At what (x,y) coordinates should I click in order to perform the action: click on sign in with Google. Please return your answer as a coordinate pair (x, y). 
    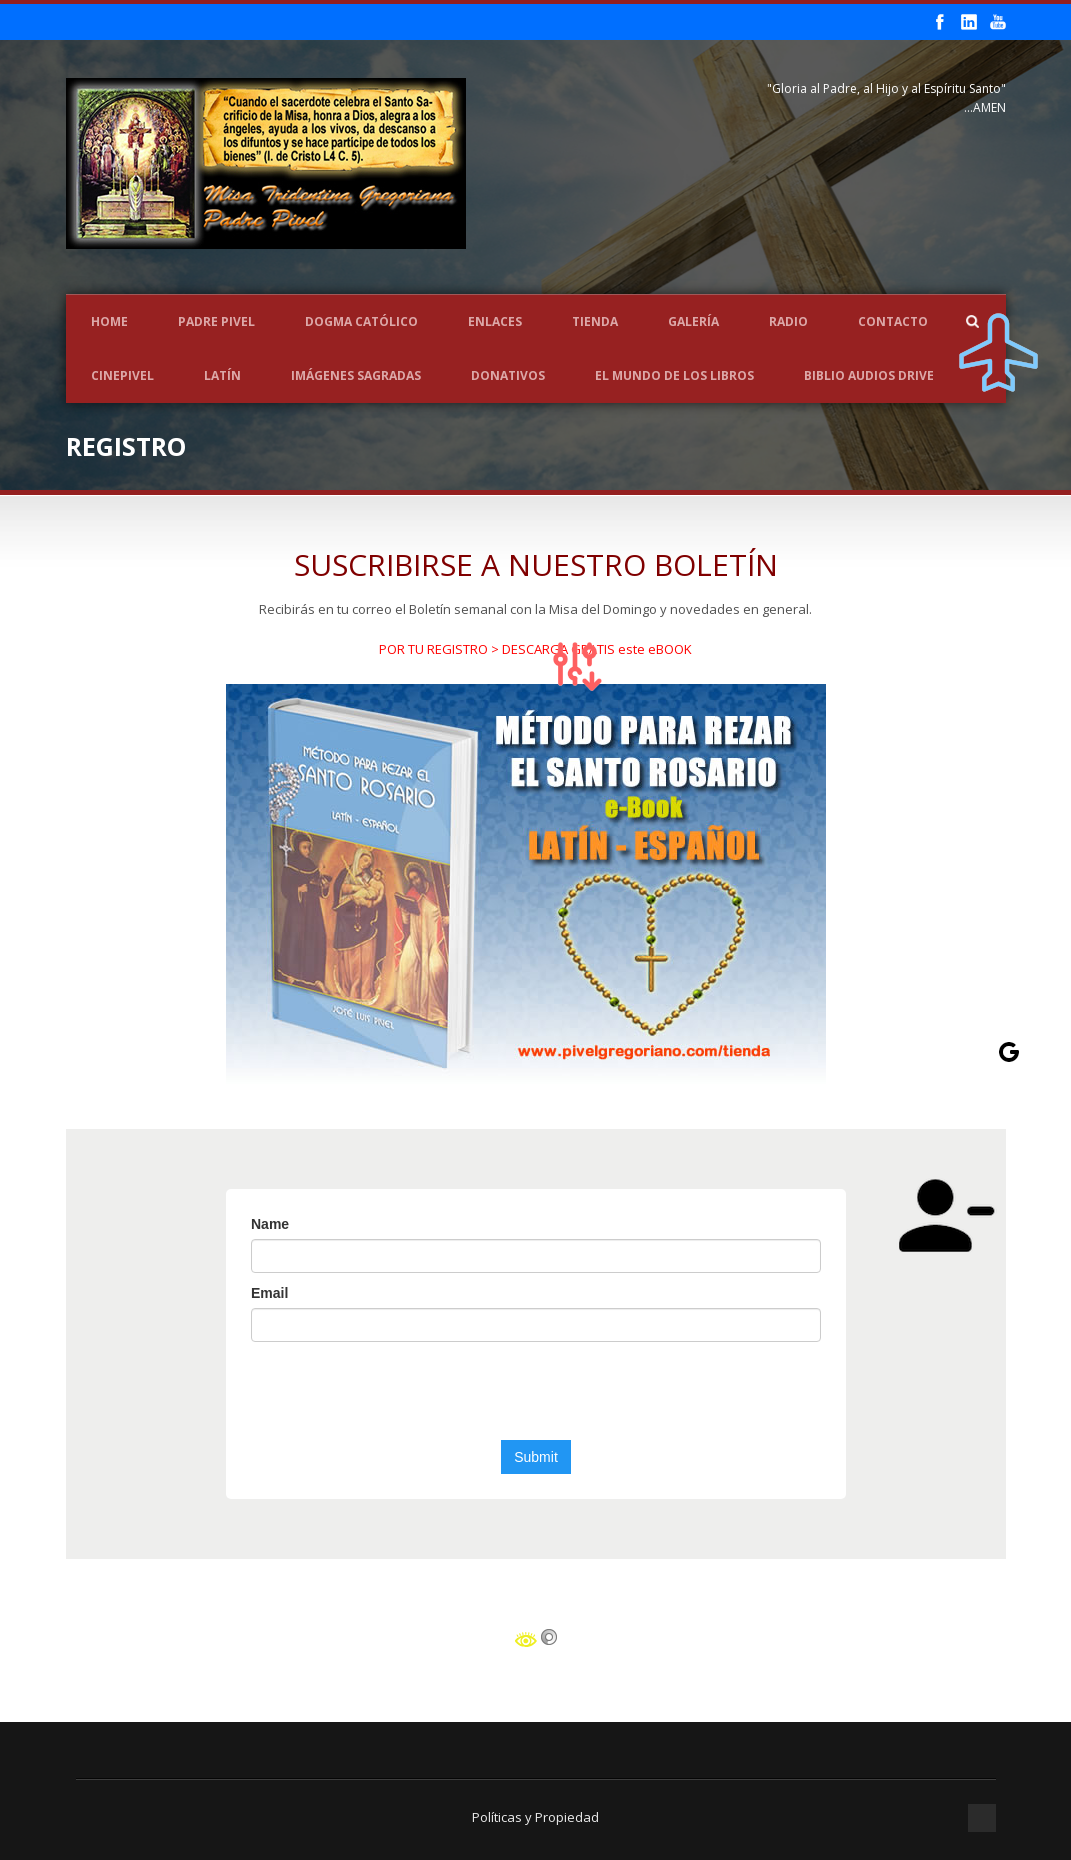
    Looking at the image, I should click on (1009, 1052).